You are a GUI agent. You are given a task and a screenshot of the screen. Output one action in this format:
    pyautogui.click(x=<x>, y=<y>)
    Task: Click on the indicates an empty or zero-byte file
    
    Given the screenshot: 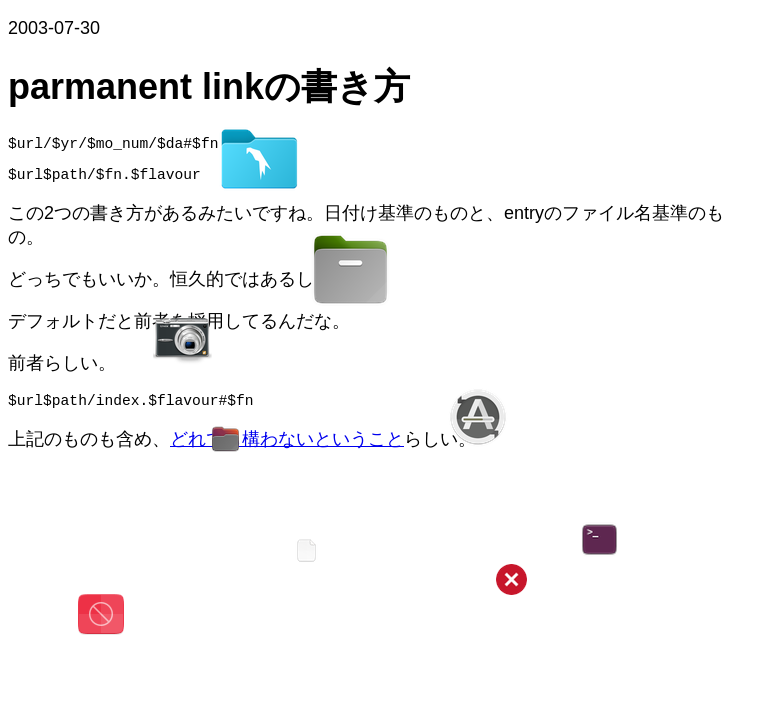 What is the action you would take?
    pyautogui.click(x=306, y=550)
    